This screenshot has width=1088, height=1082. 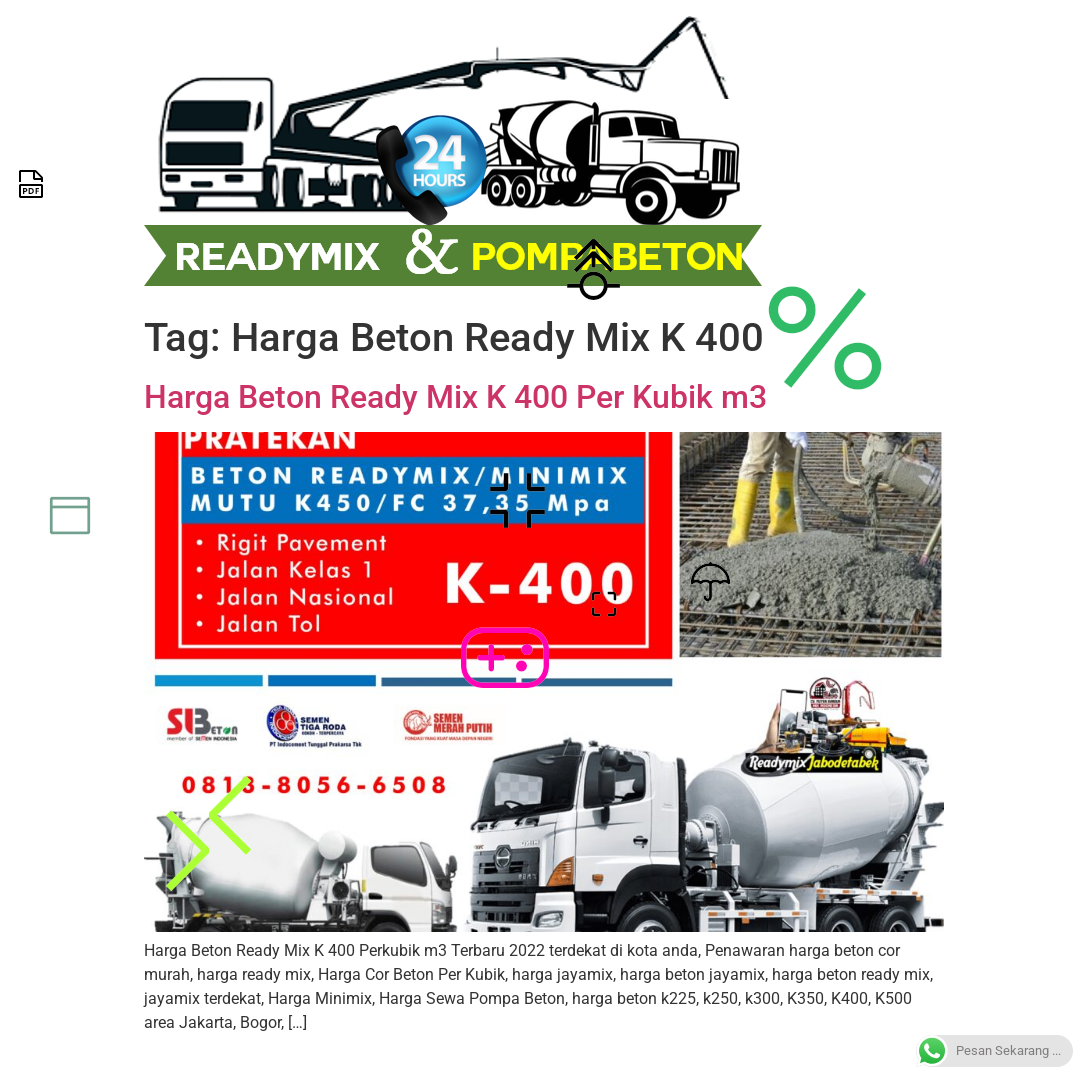 What do you see at coordinates (710, 581) in the screenshot?
I see `view weather protection or rain forecast` at bounding box center [710, 581].